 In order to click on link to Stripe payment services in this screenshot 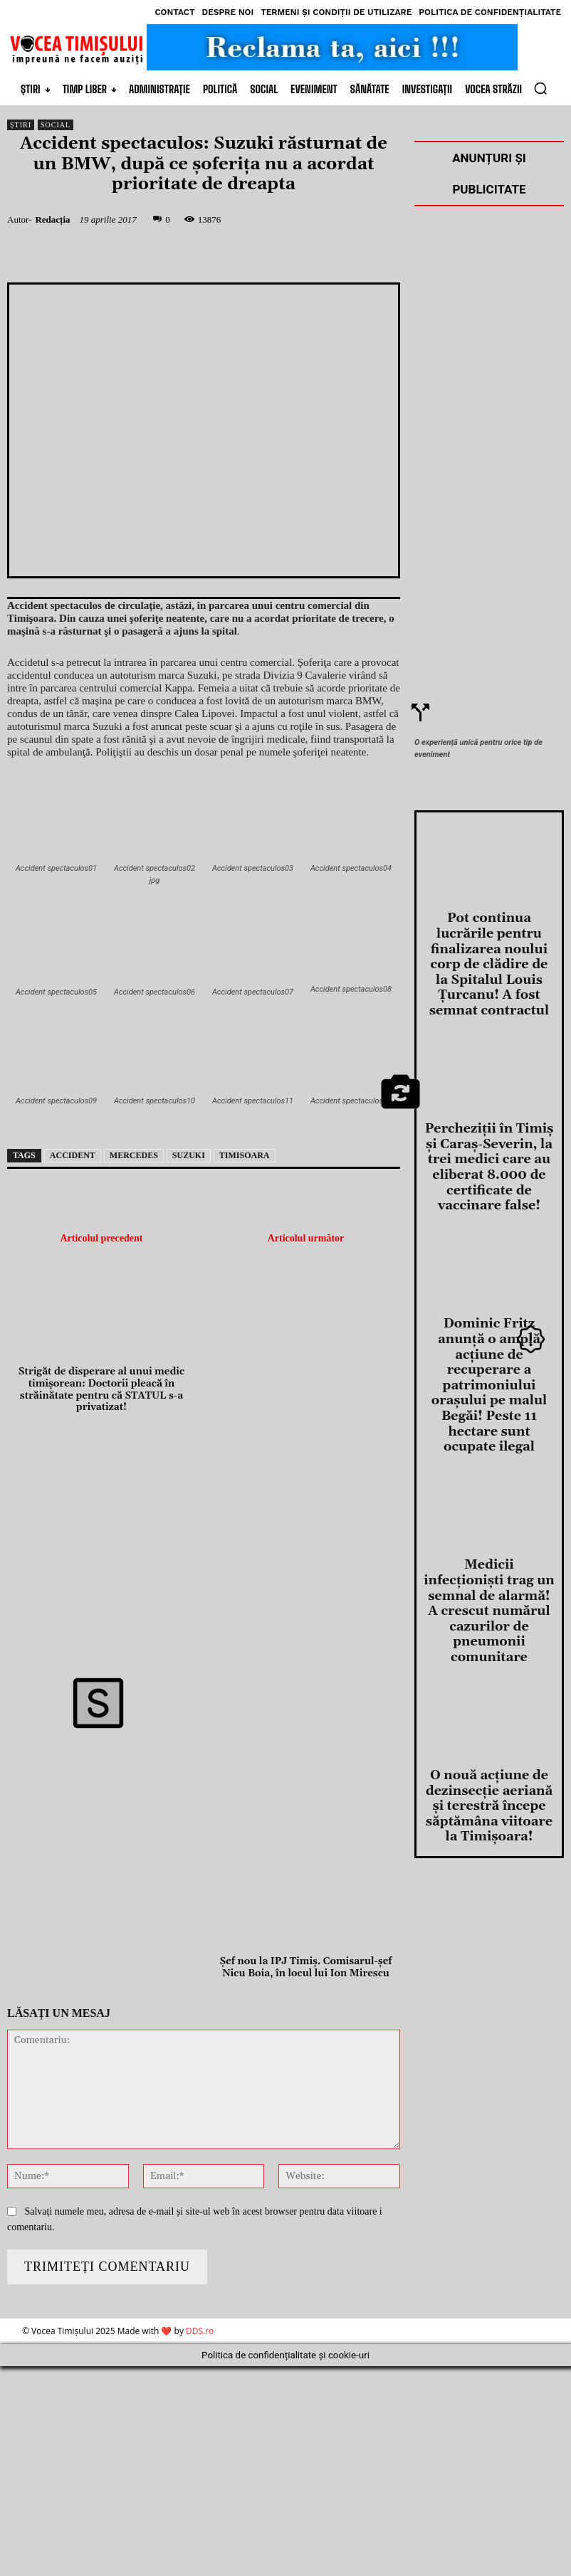, I will do `click(98, 1703)`.